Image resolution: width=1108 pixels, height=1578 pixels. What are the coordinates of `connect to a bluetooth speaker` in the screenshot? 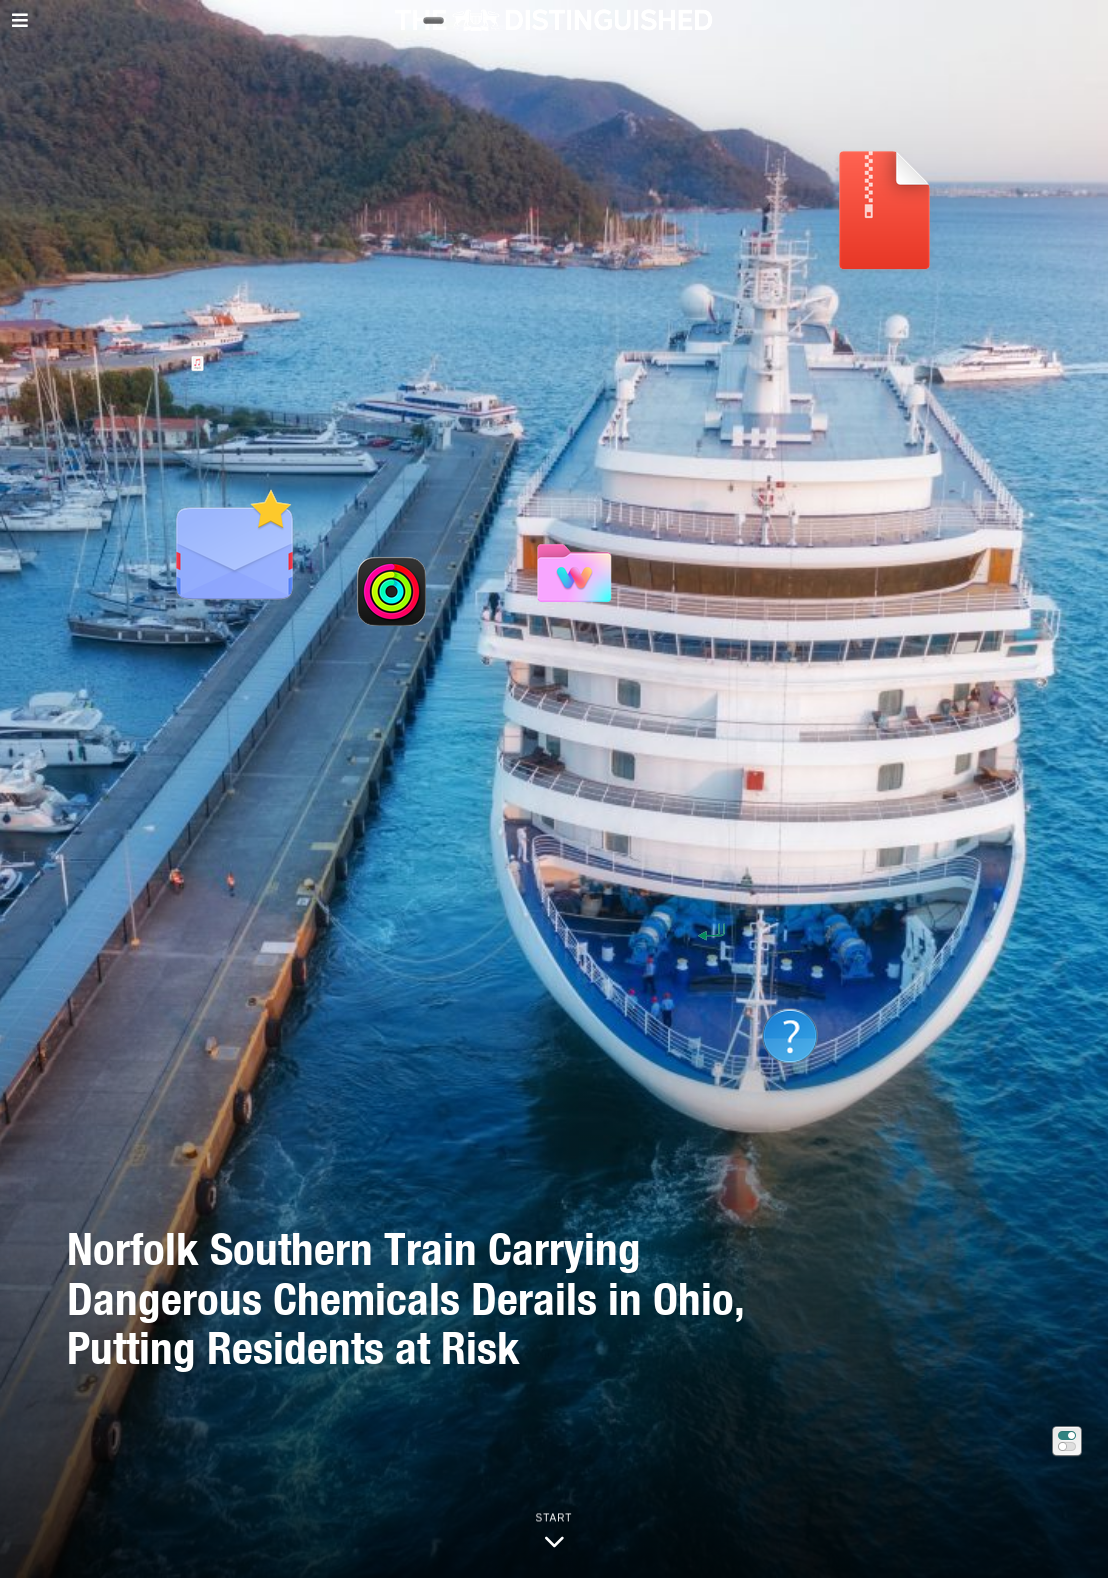 It's located at (433, 20).